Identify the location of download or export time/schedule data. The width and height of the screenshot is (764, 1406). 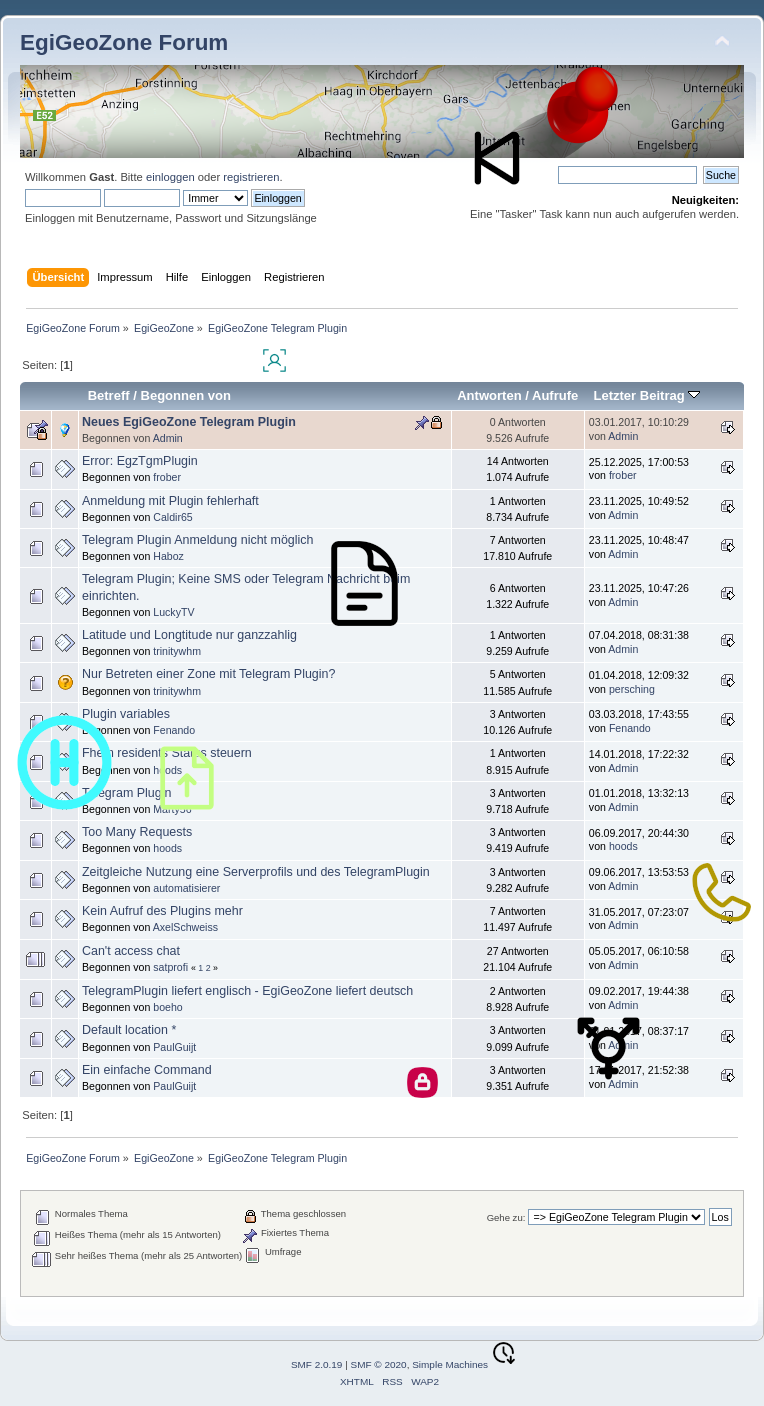
(503, 1352).